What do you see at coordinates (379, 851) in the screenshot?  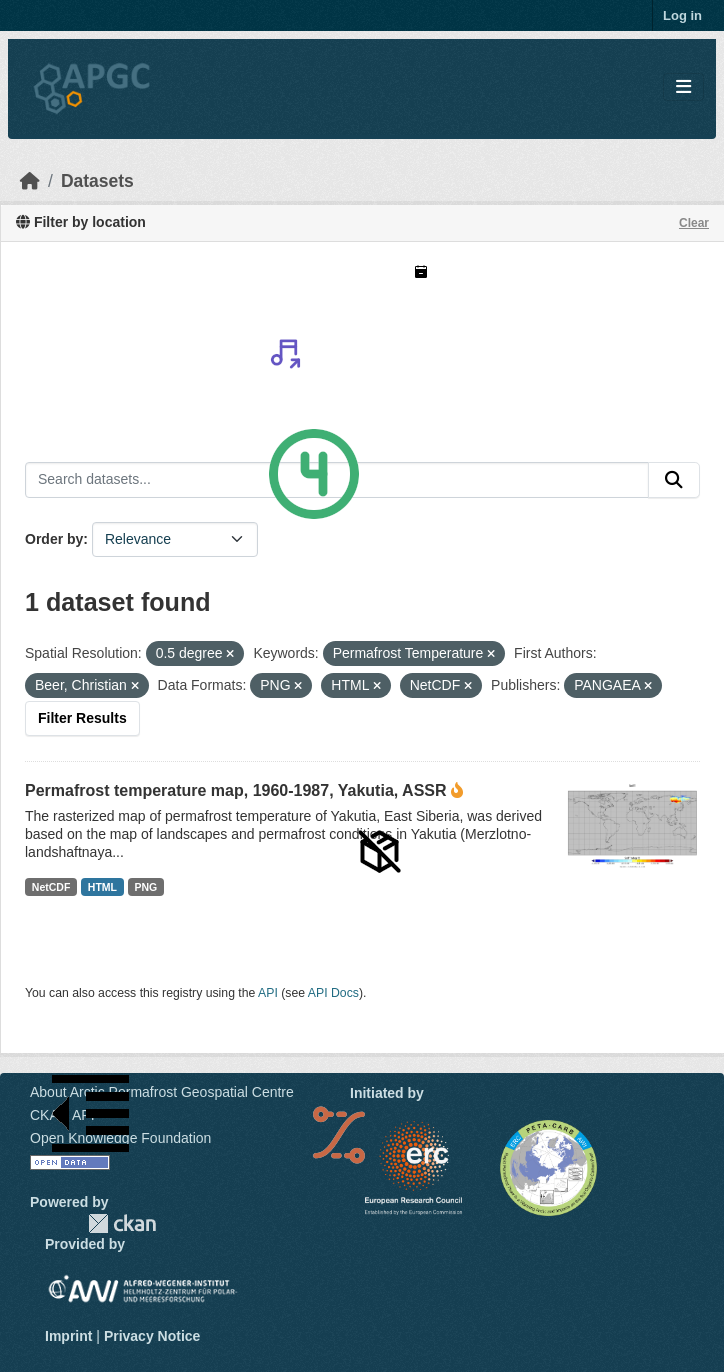 I see `item is unavailable or out of stock` at bounding box center [379, 851].